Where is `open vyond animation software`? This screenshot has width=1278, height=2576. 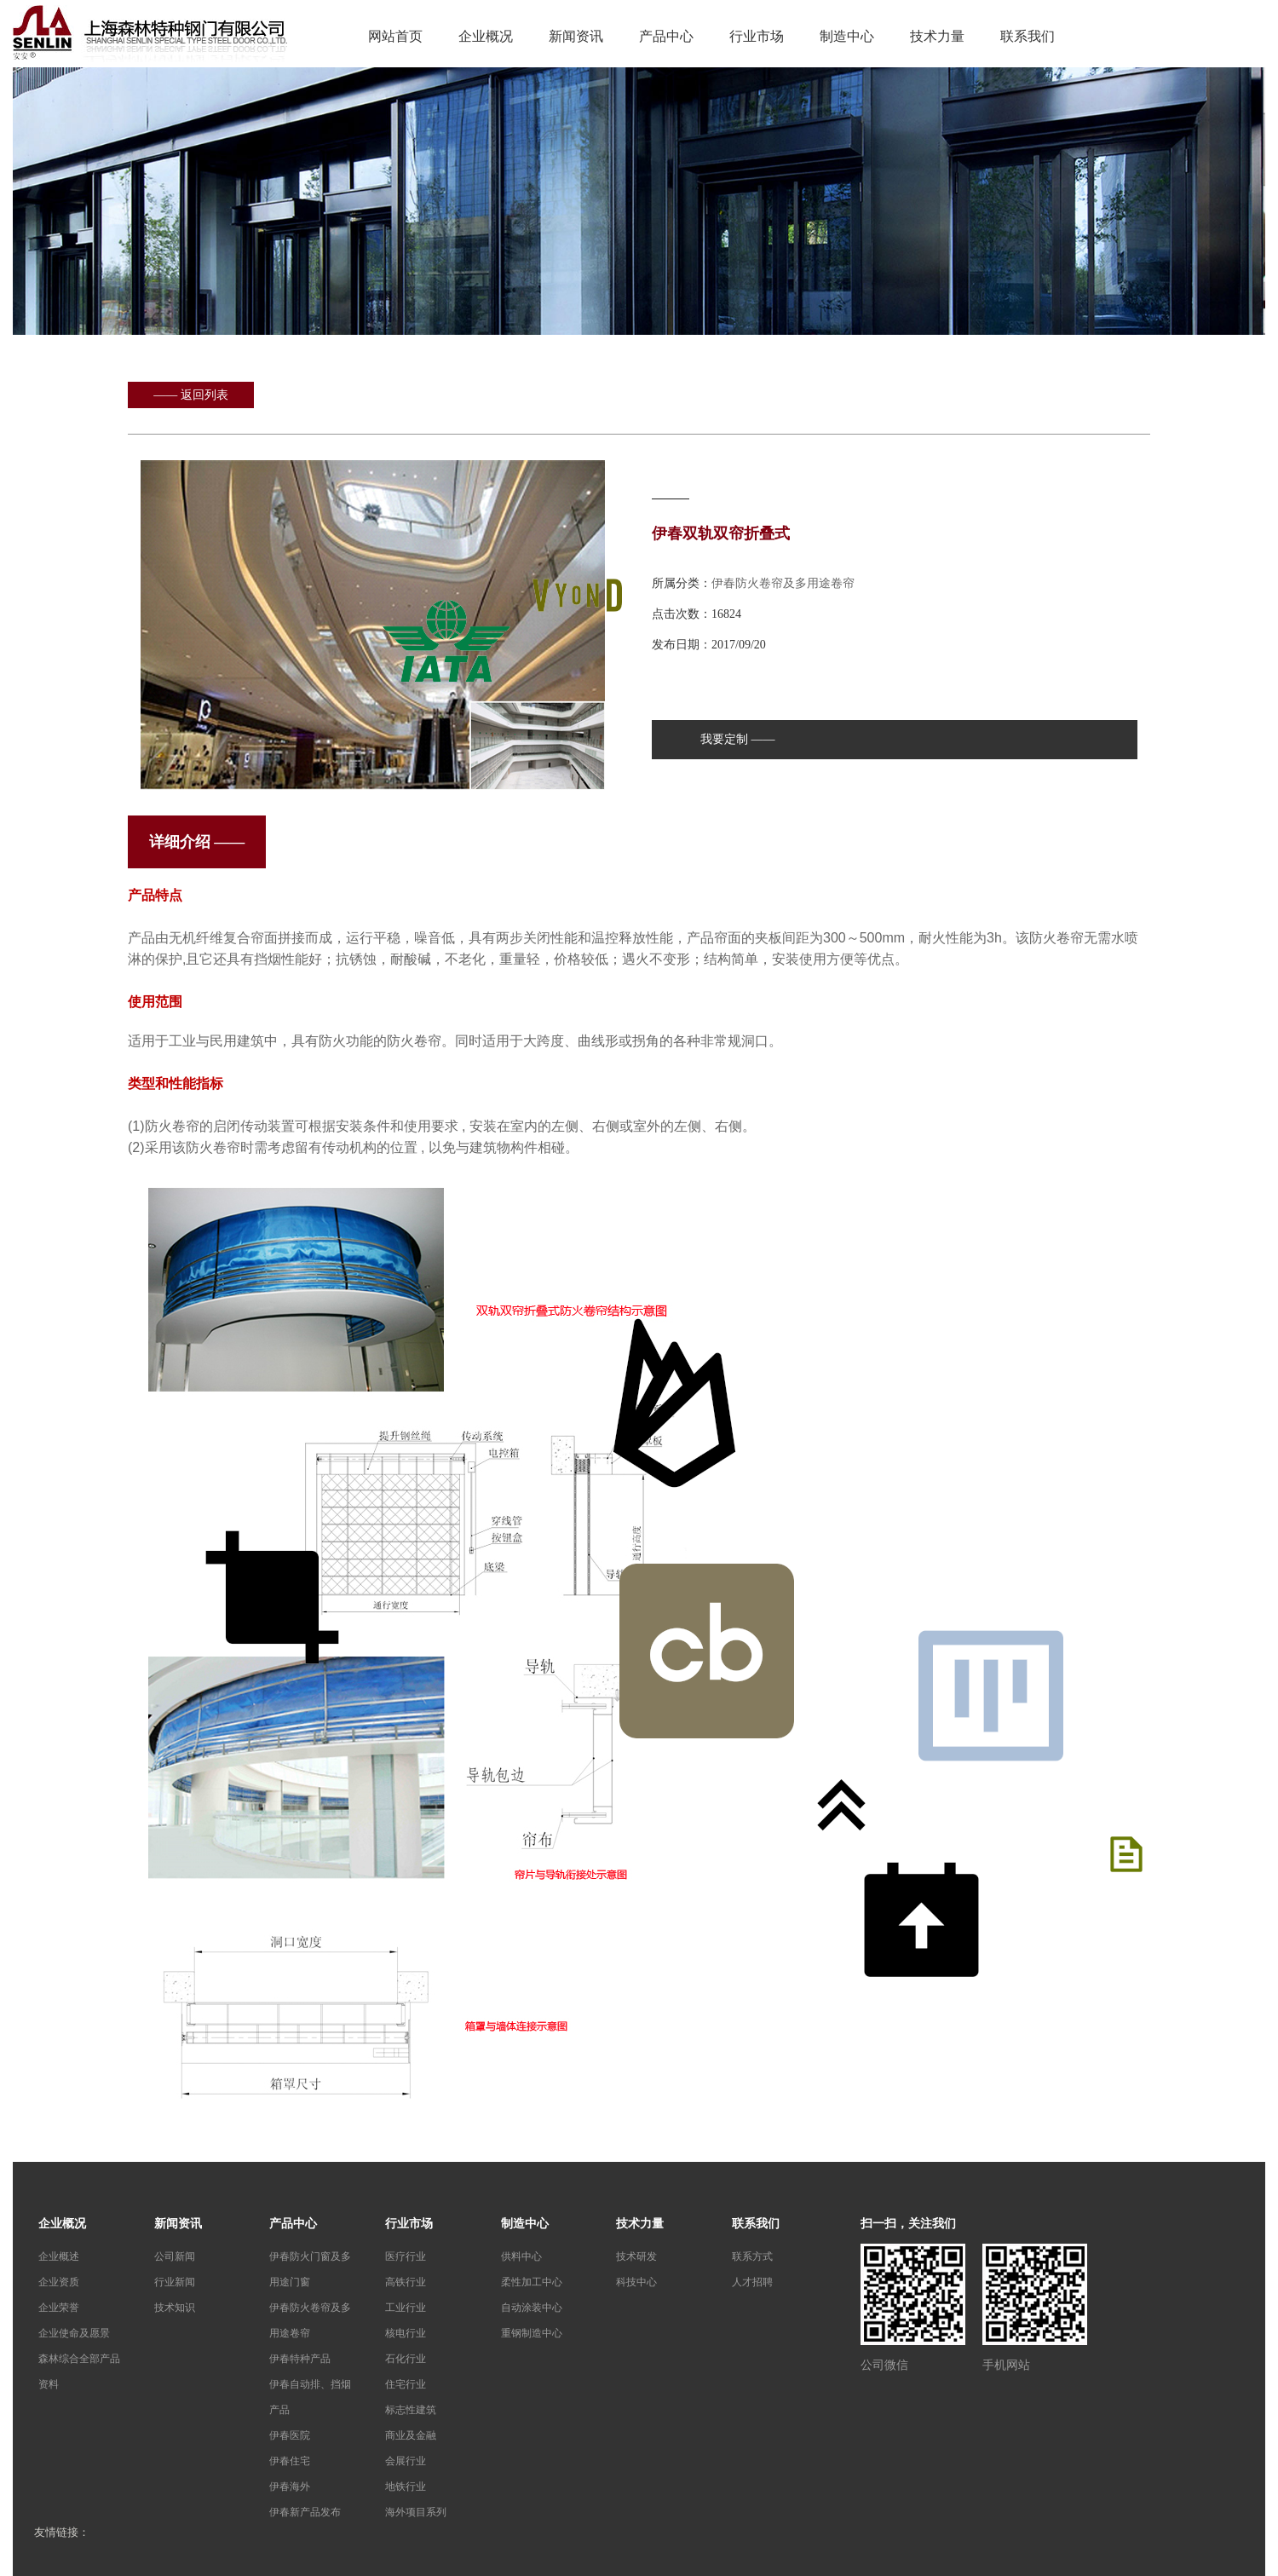 open vyond animation software is located at coordinates (577, 595).